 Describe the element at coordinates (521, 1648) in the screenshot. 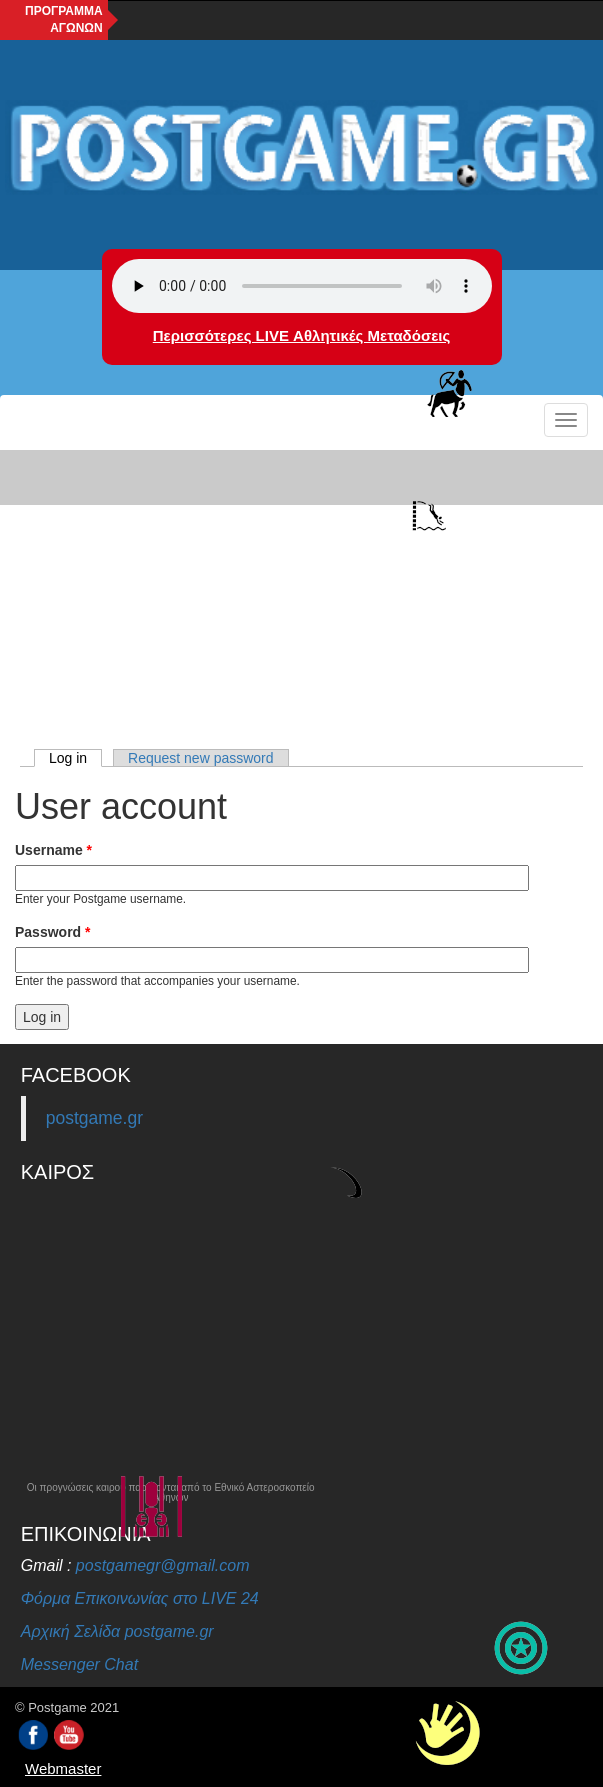

I see `represents american or patriotic-themed content` at that location.